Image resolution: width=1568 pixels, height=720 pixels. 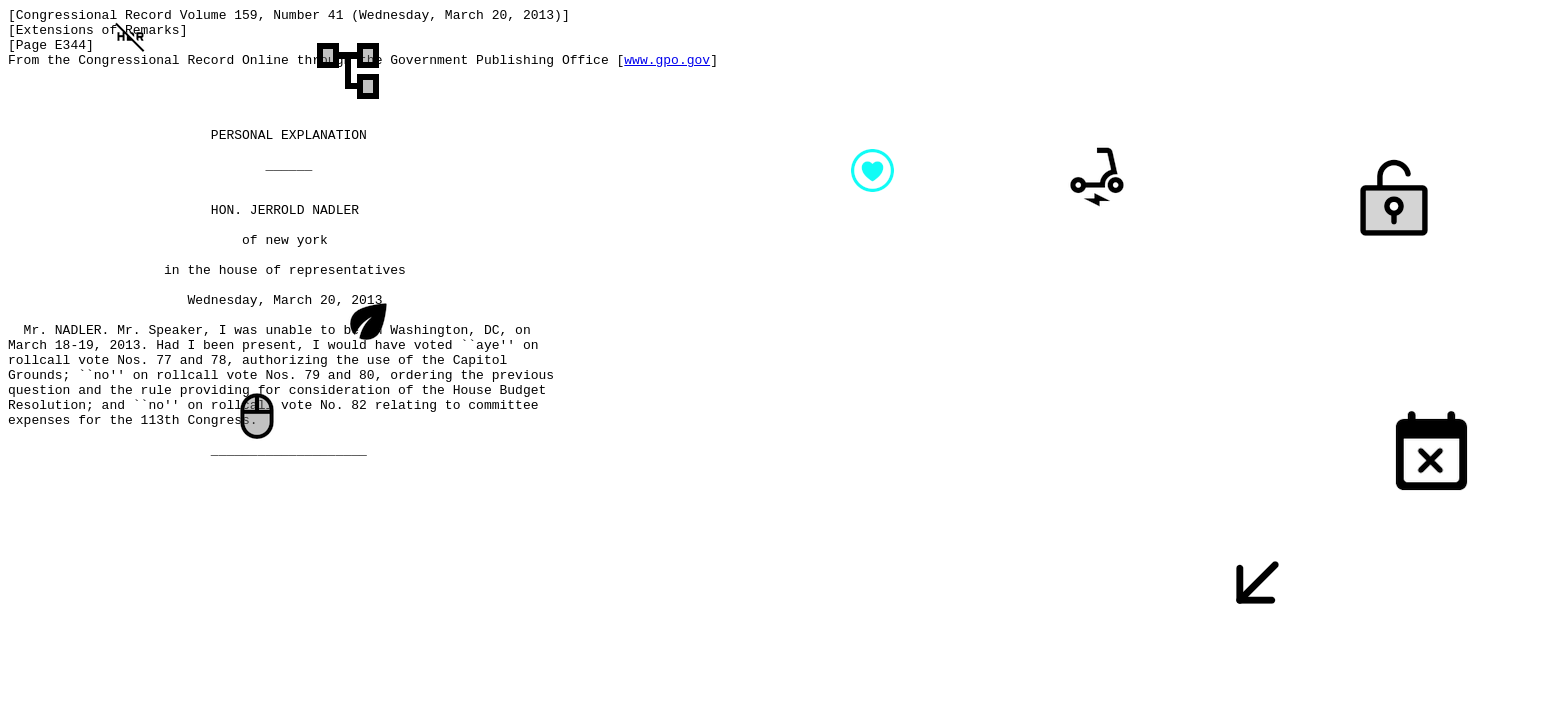 I want to click on a cancelled or unavailable calendar event, so click(x=1431, y=454).